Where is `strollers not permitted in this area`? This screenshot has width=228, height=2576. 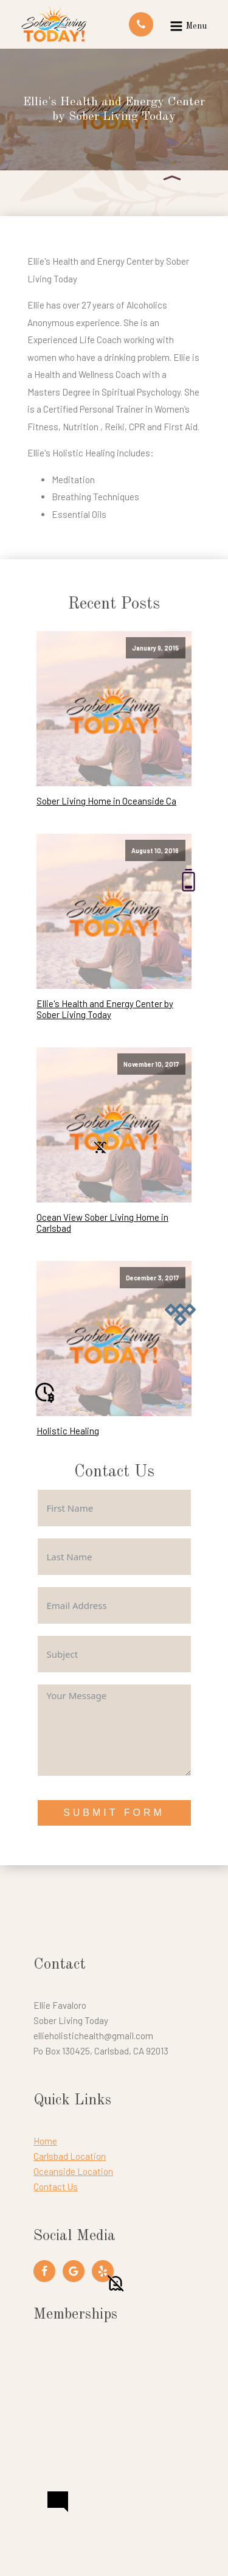 strollers not permitted in this area is located at coordinates (100, 1147).